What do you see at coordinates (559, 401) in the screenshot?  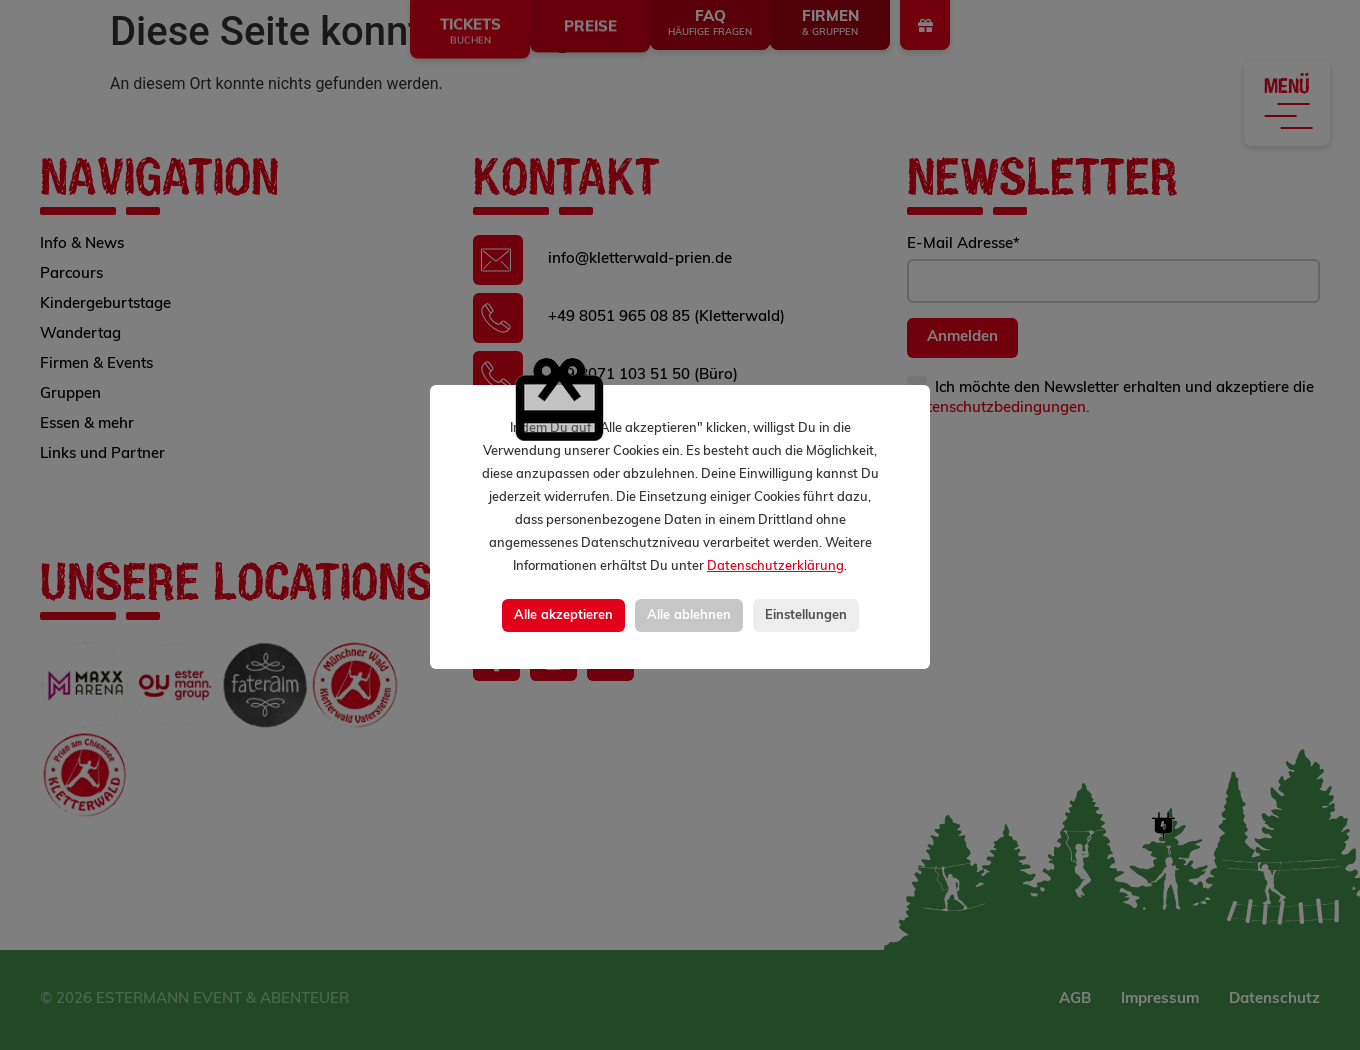 I see `view or redeem a gift card` at bounding box center [559, 401].